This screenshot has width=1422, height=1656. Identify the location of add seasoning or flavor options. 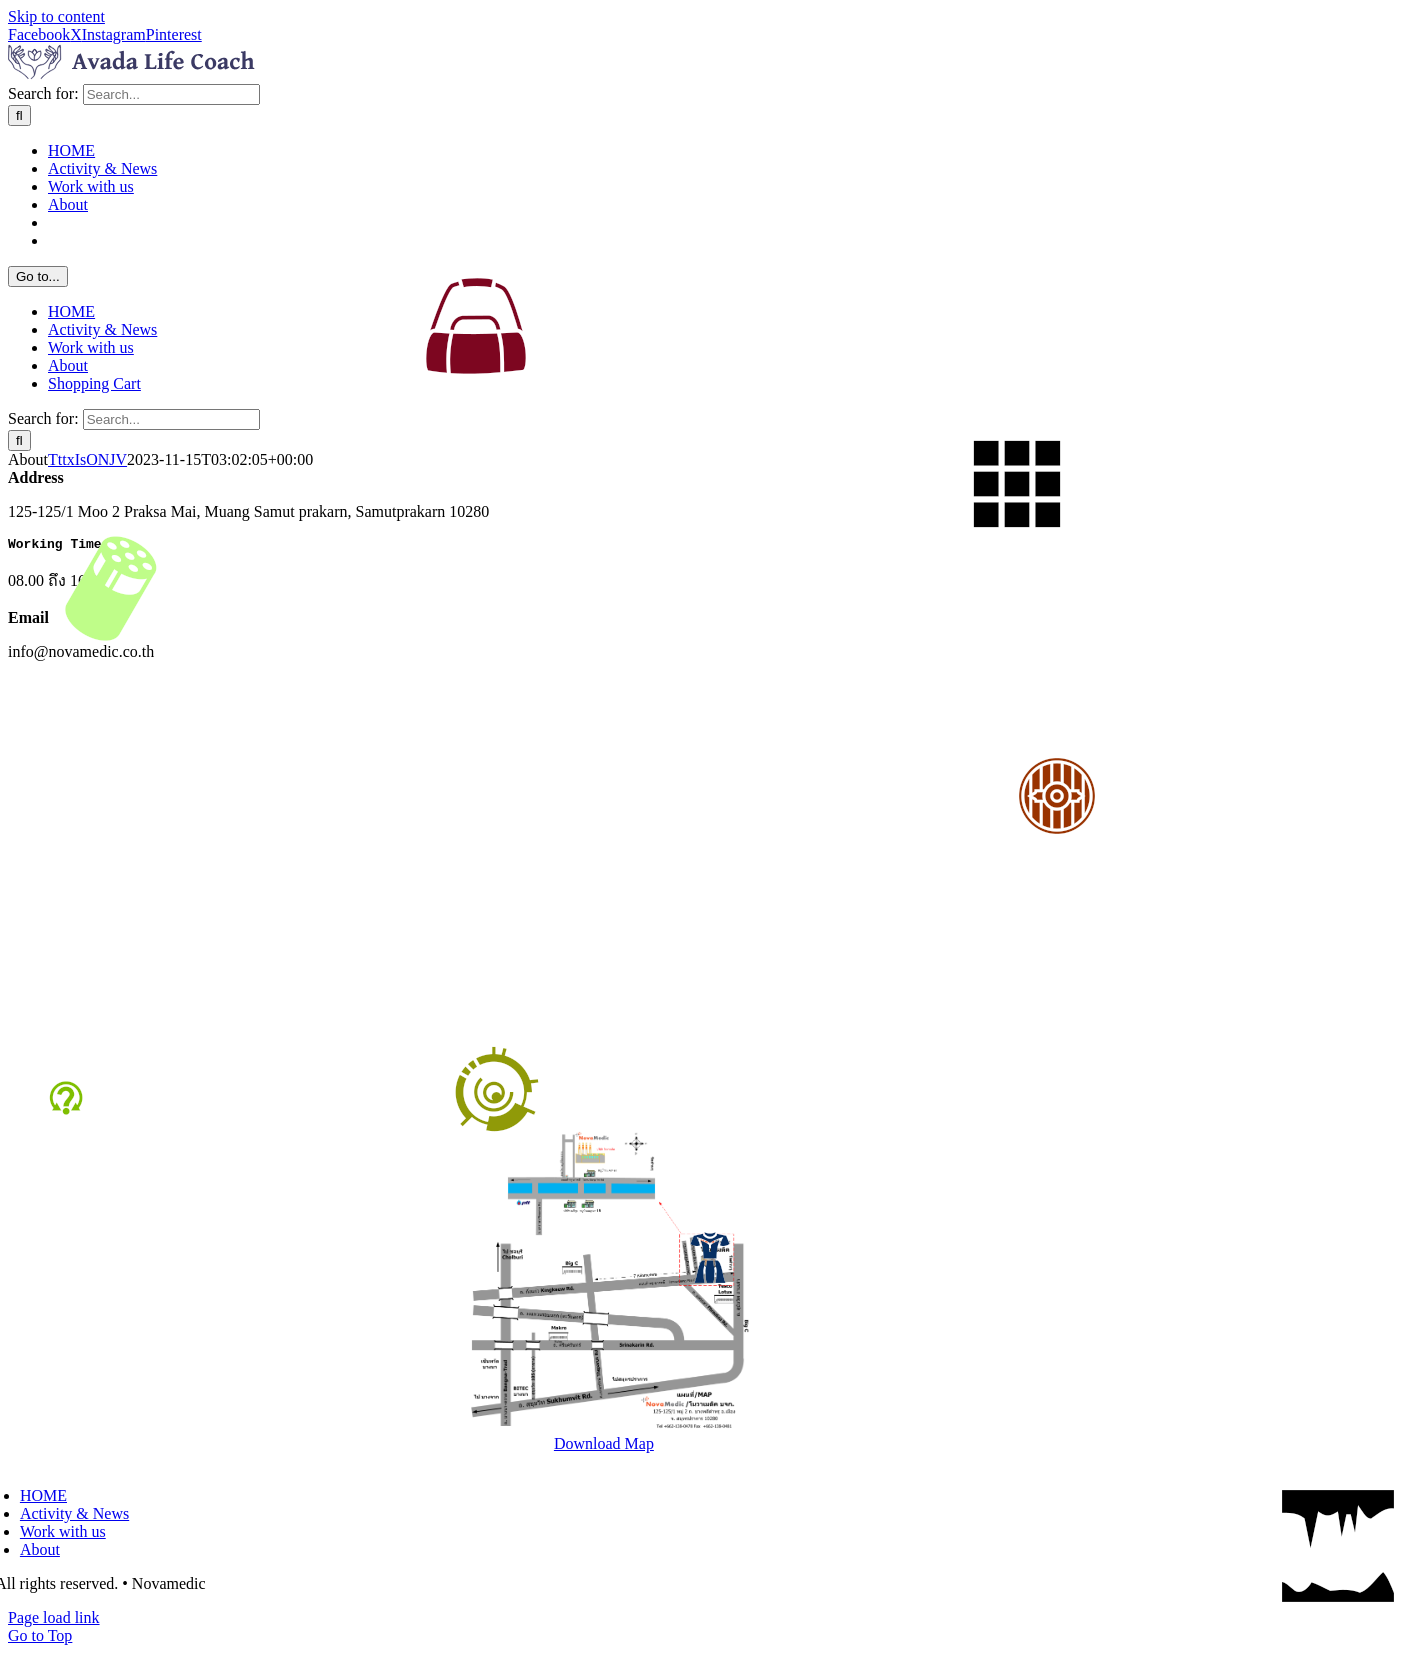
(110, 589).